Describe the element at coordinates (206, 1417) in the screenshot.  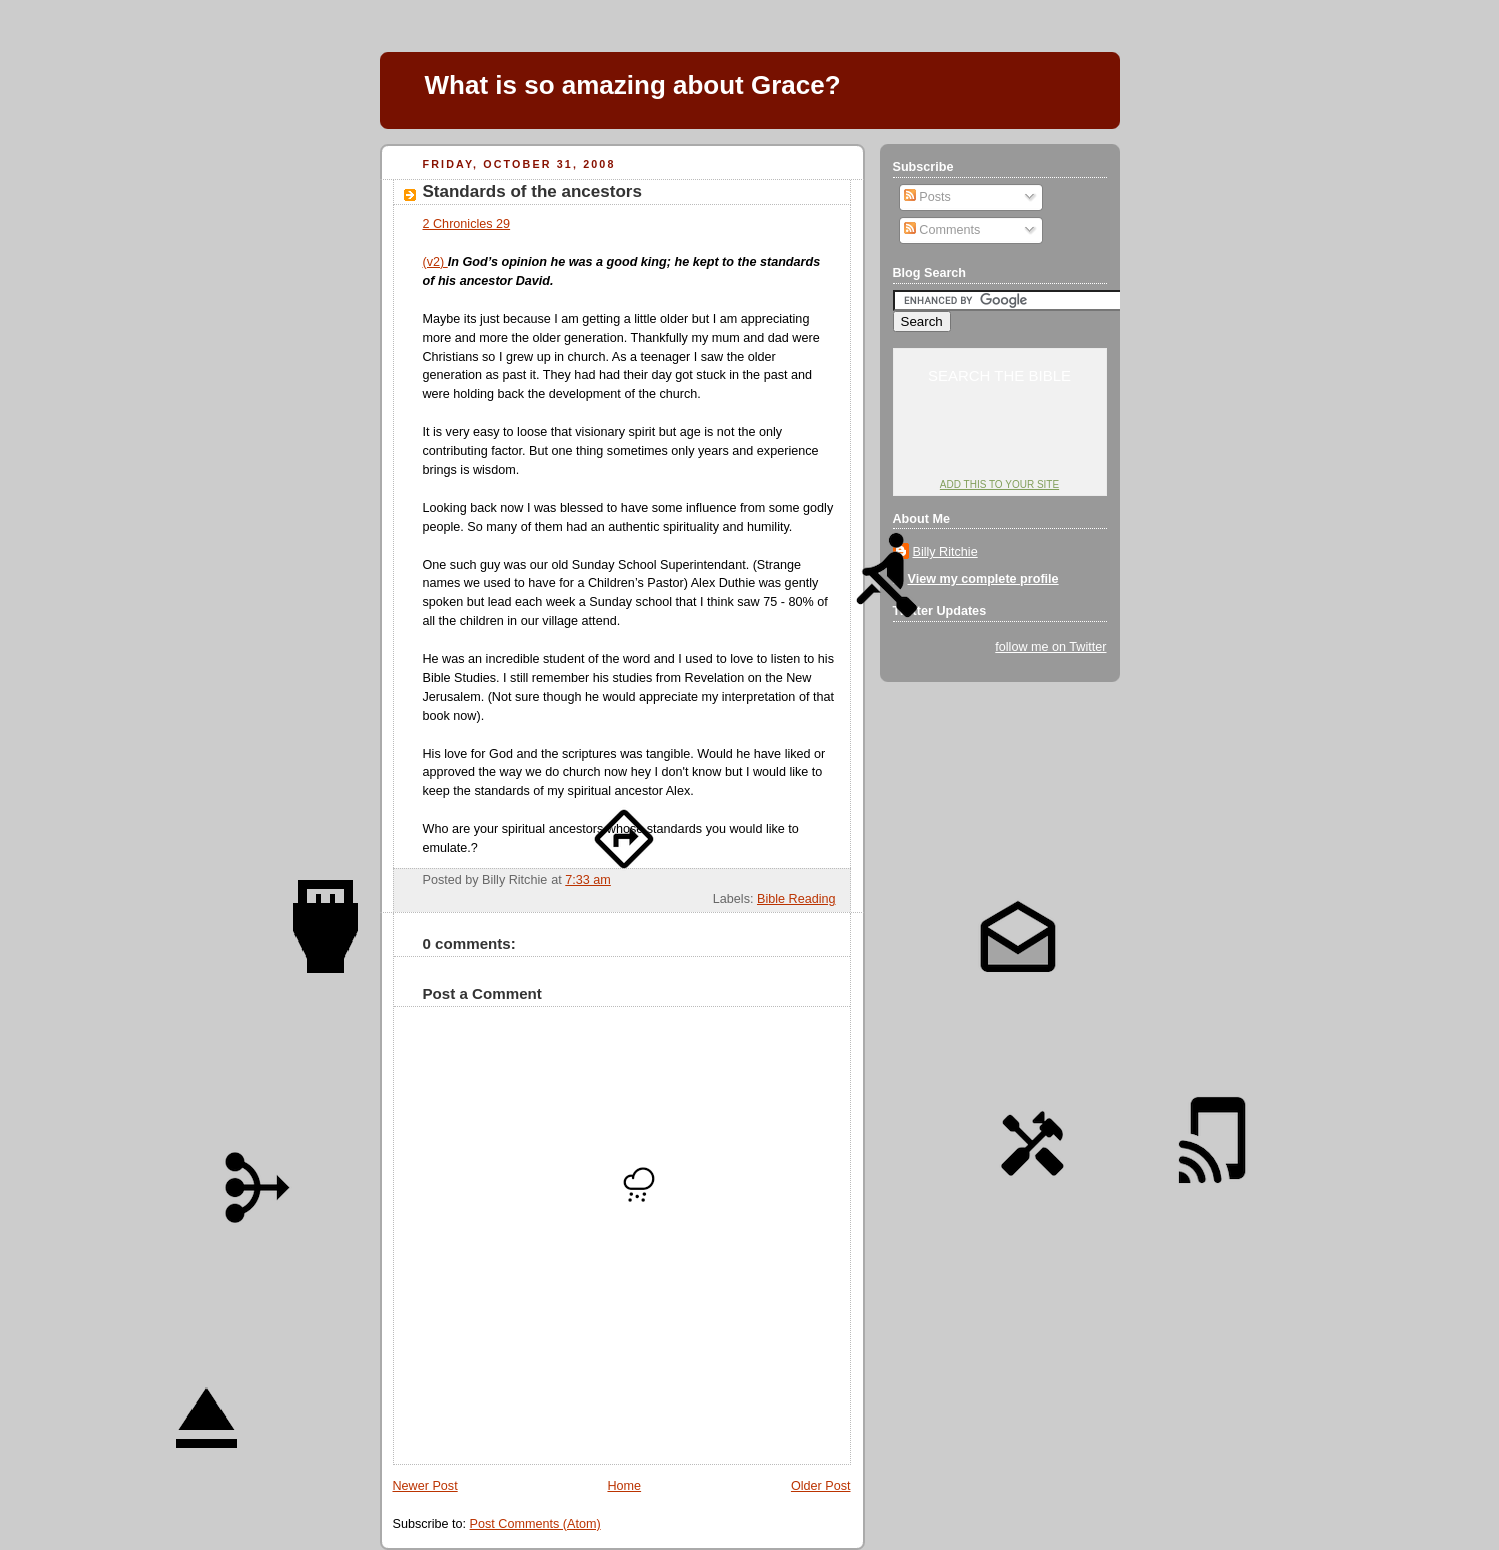
I see `eject removable media or disc` at that location.